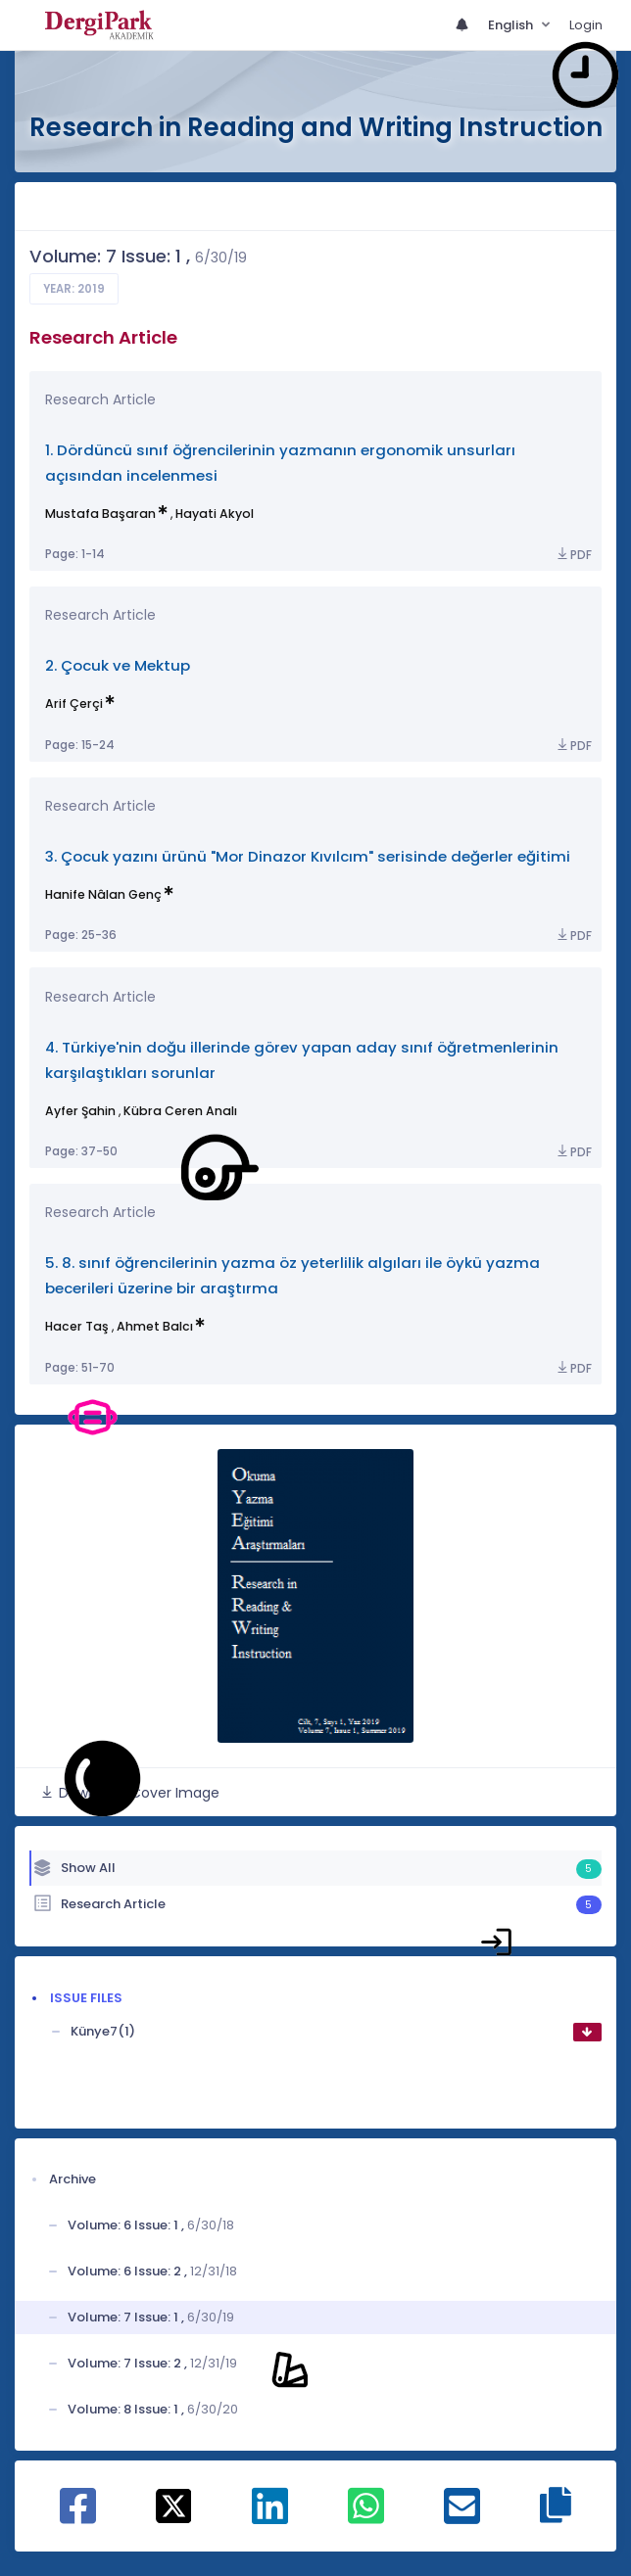 This screenshot has height=2576, width=631. What do you see at coordinates (102, 1778) in the screenshot?
I see `apply inner shadow effect to the left side` at bounding box center [102, 1778].